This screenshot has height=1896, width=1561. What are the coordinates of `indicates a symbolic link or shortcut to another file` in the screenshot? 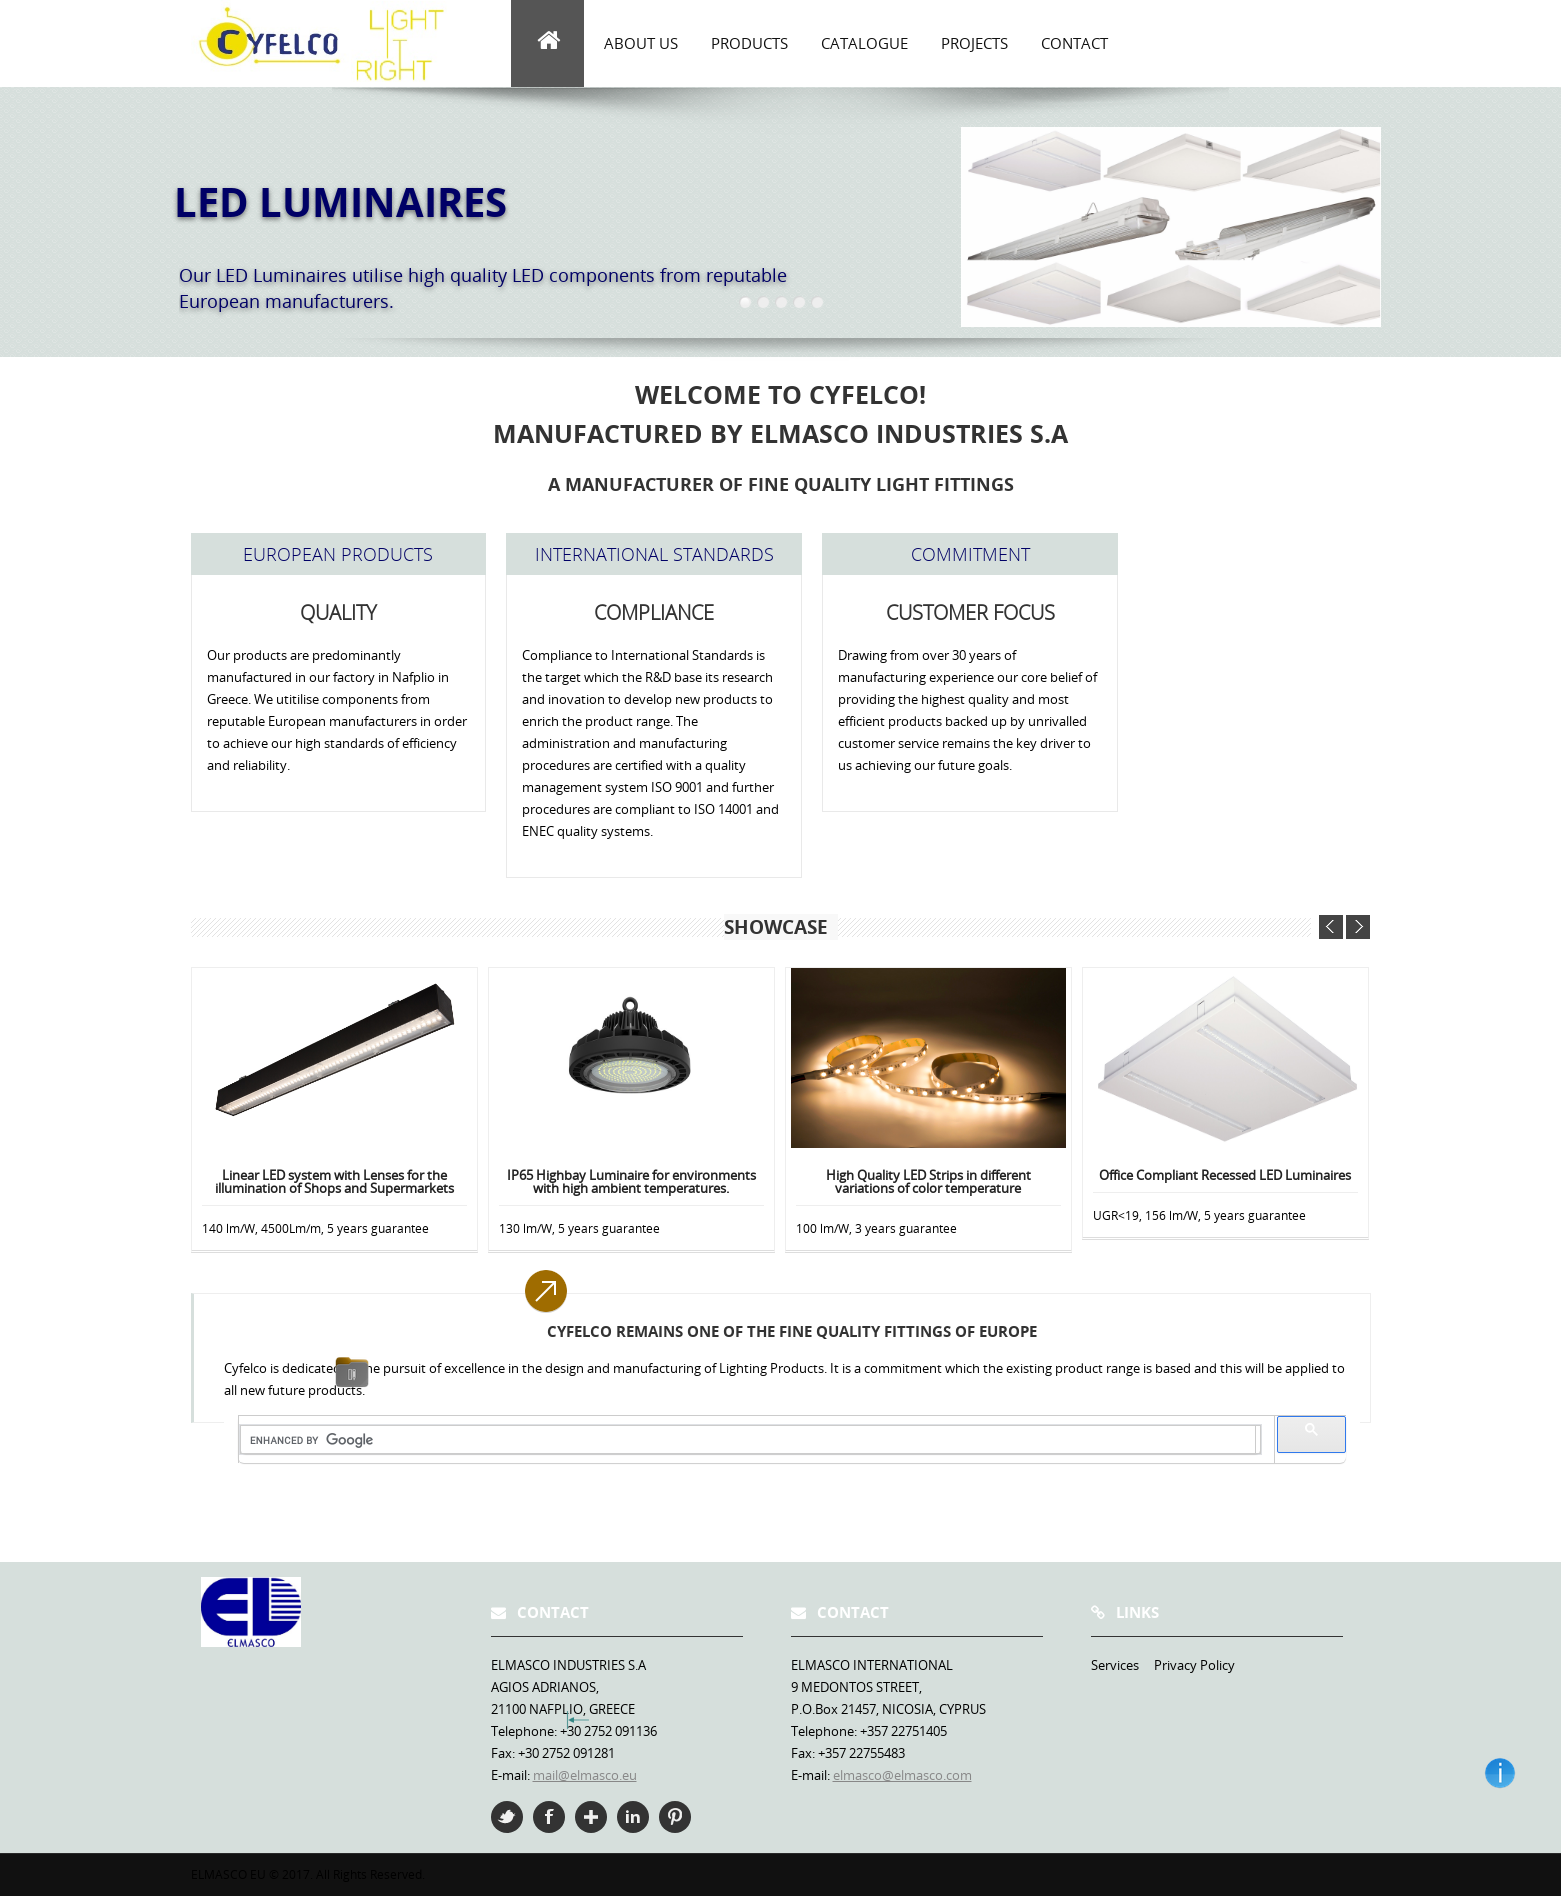 It's located at (546, 1291).